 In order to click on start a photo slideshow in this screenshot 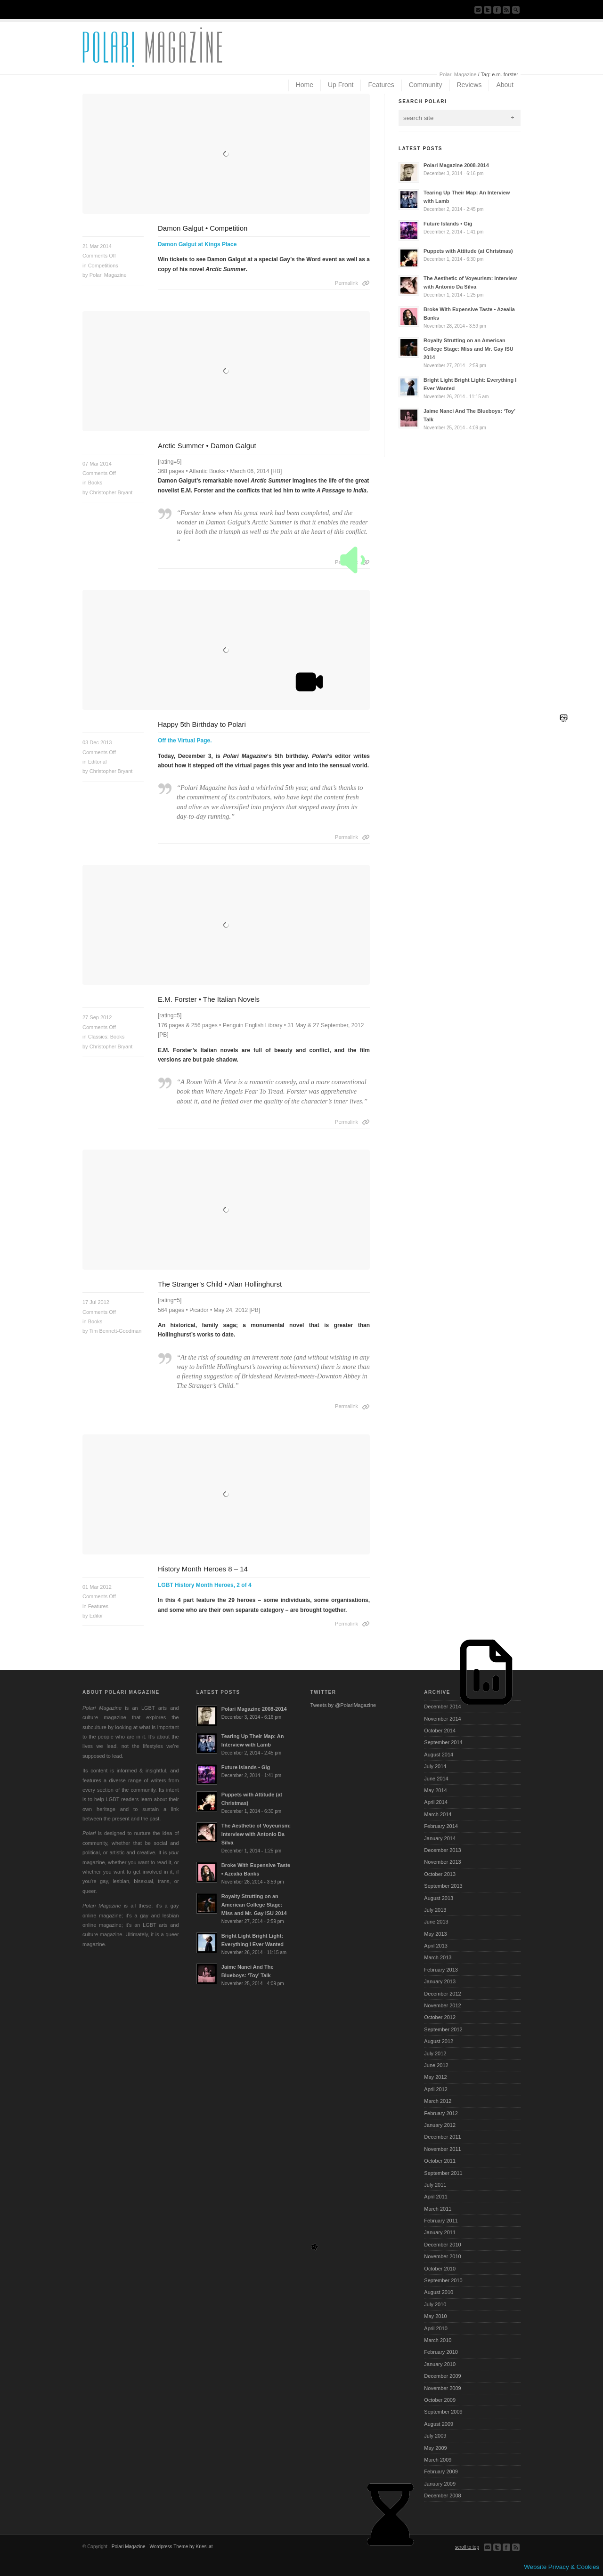, I will do `click(563, 718)`.